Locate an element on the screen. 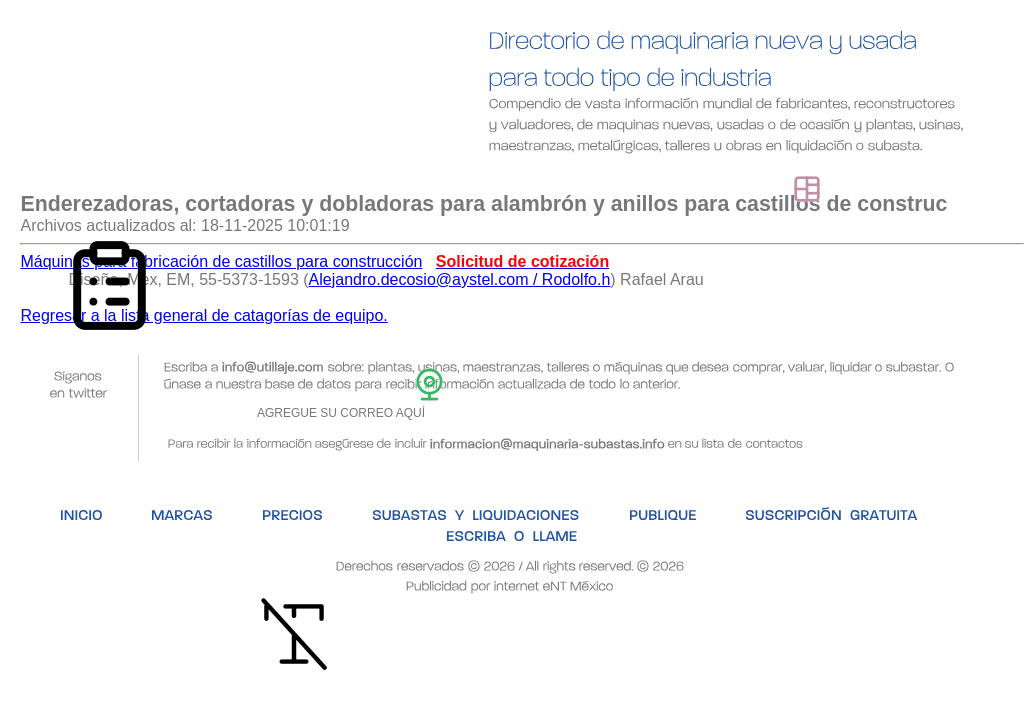 Image resolution: width=1024 pixels, height=720 pixels. access webcam or camera settings is located at coordinates (429, 384).